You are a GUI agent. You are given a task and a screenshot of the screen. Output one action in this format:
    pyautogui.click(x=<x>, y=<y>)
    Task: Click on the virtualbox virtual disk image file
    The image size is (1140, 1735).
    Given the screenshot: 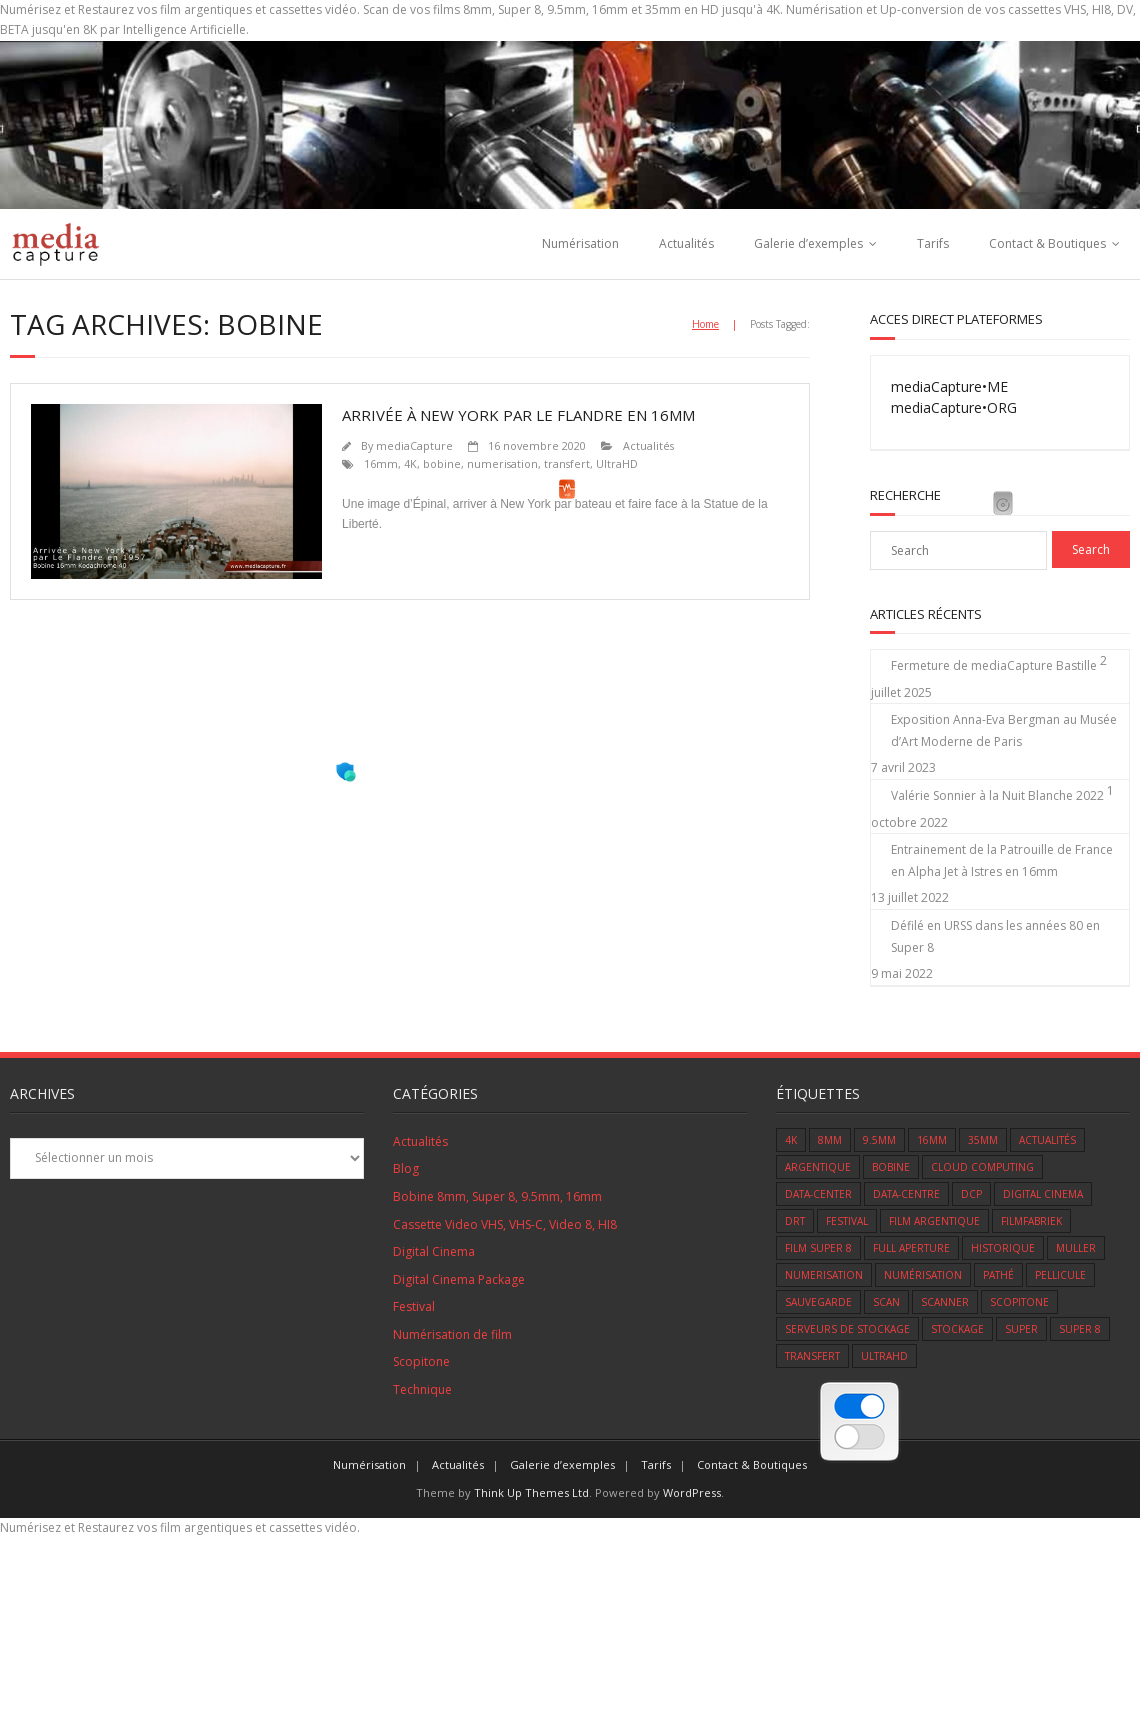 What is the action you would take?
    pyautogui.click(x=567, y=489)
    